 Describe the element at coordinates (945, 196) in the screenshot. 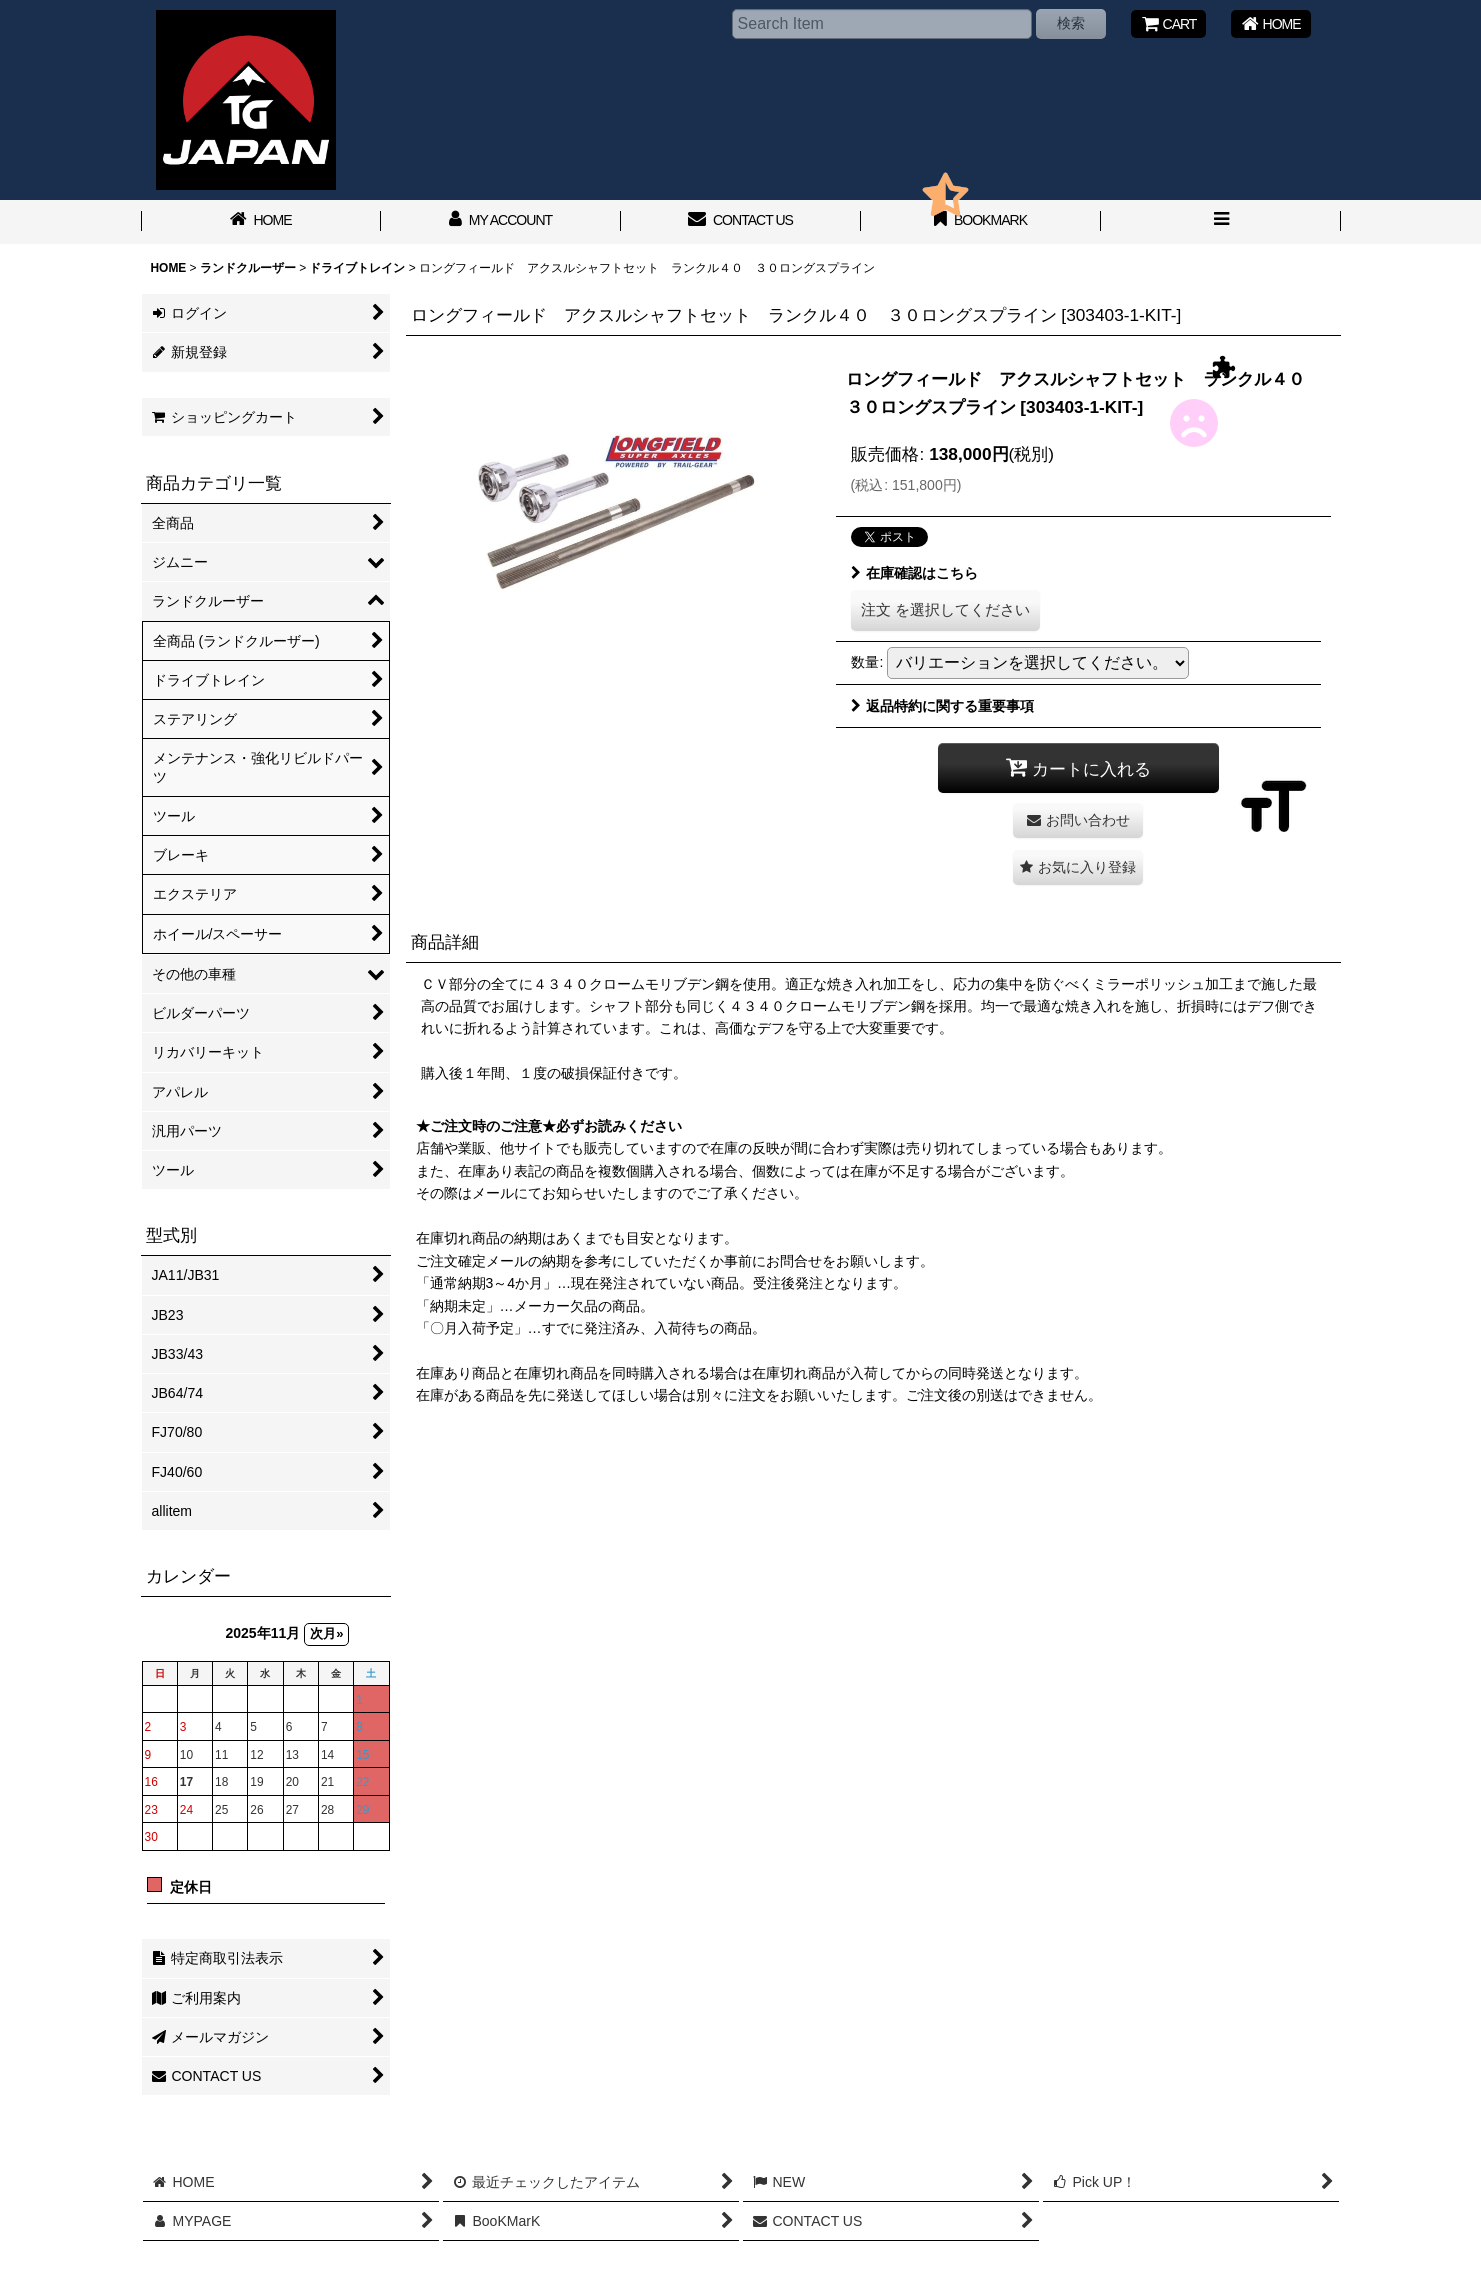

I see `indicates a partial or half-star rating` at that location.